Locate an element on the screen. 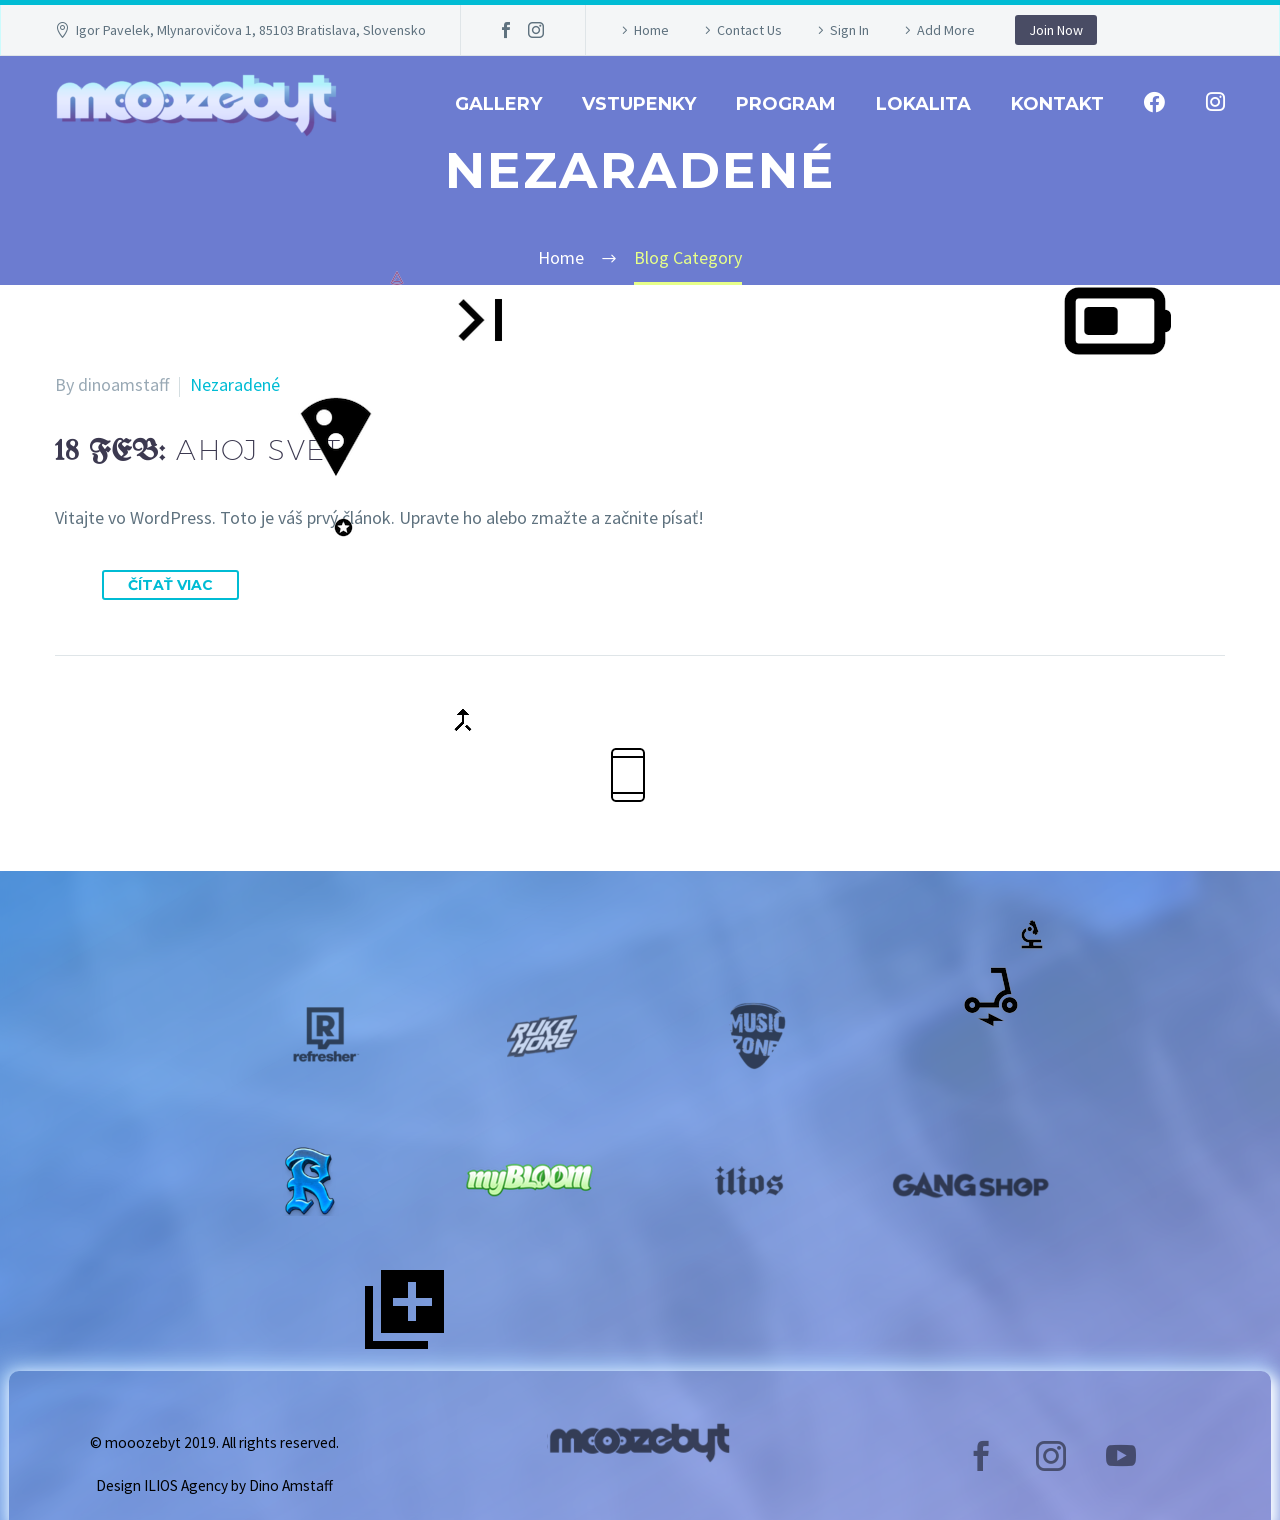 The width and height of the screenshot is (1280, 1520). access mobile device settings is located at coordinates (628, 775).